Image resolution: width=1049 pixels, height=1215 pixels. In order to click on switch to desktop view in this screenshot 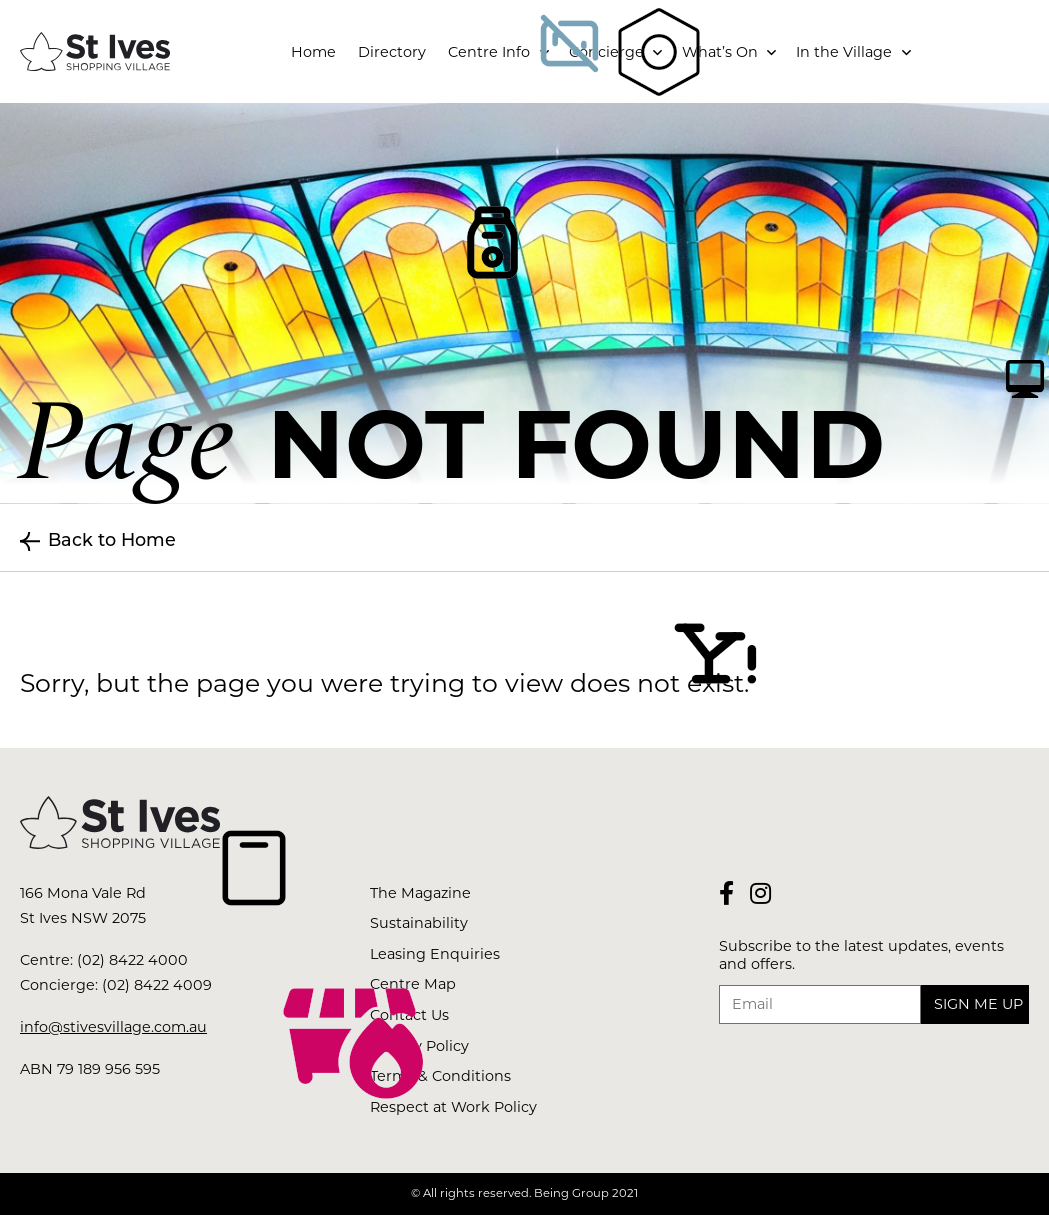, I will do `click(1025, 379)`.